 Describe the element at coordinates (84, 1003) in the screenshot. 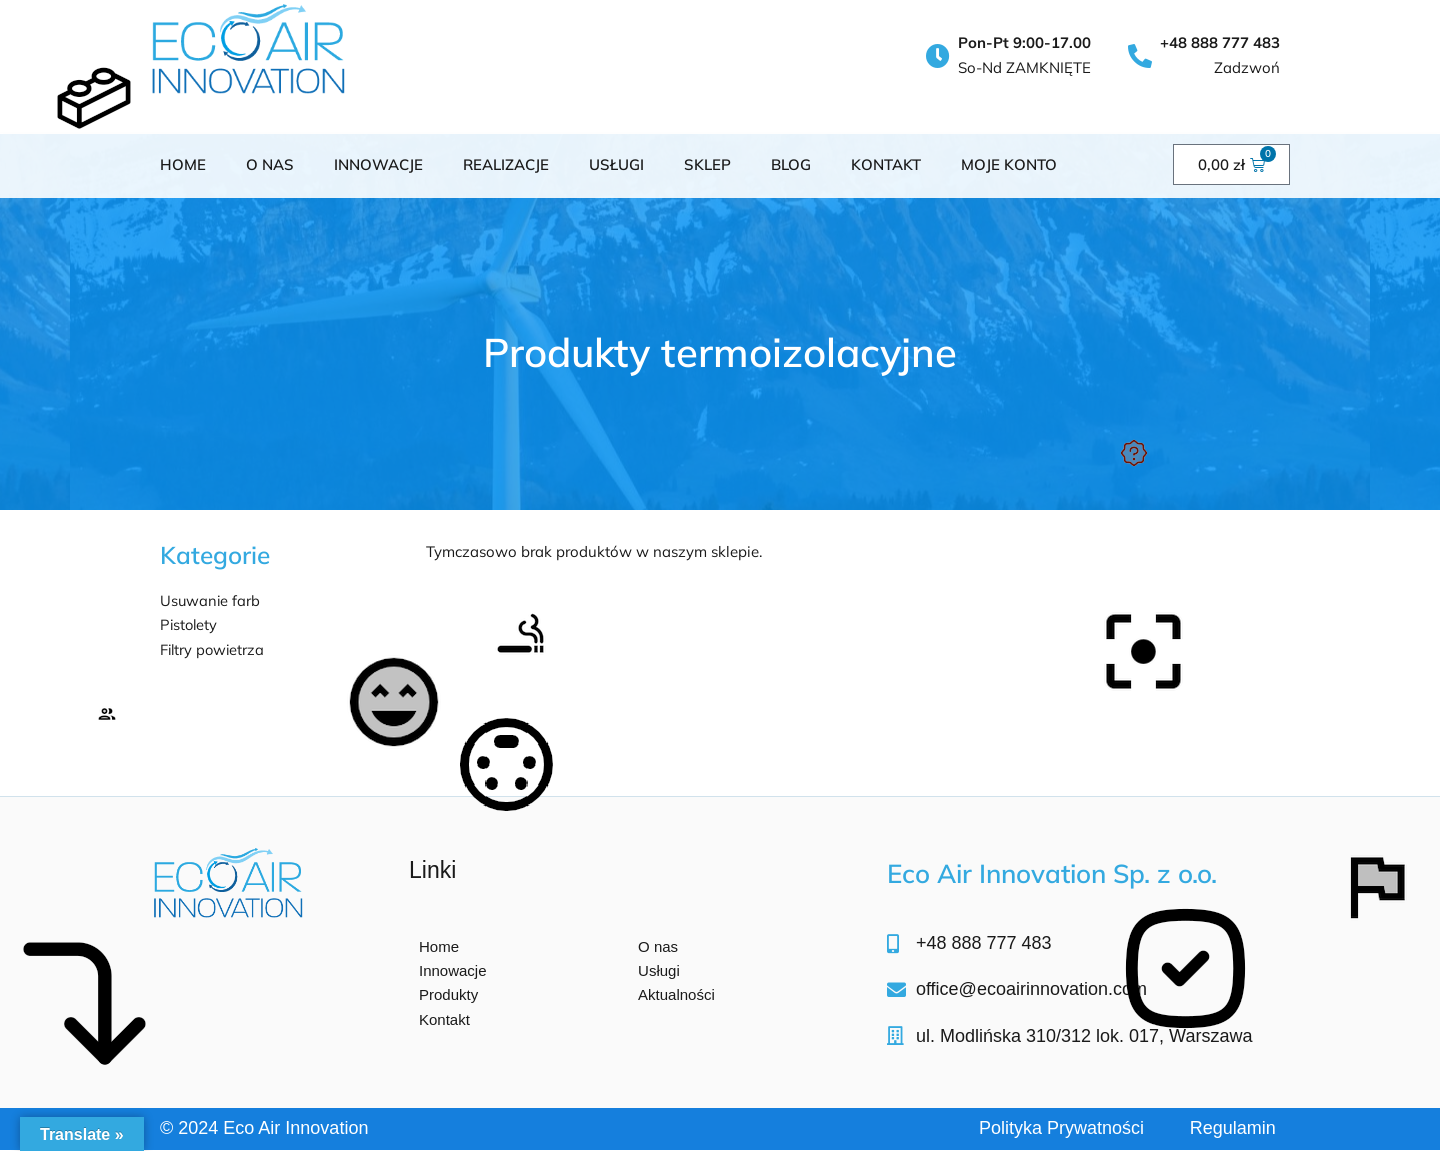

I see `move item to the right and down` at that location.